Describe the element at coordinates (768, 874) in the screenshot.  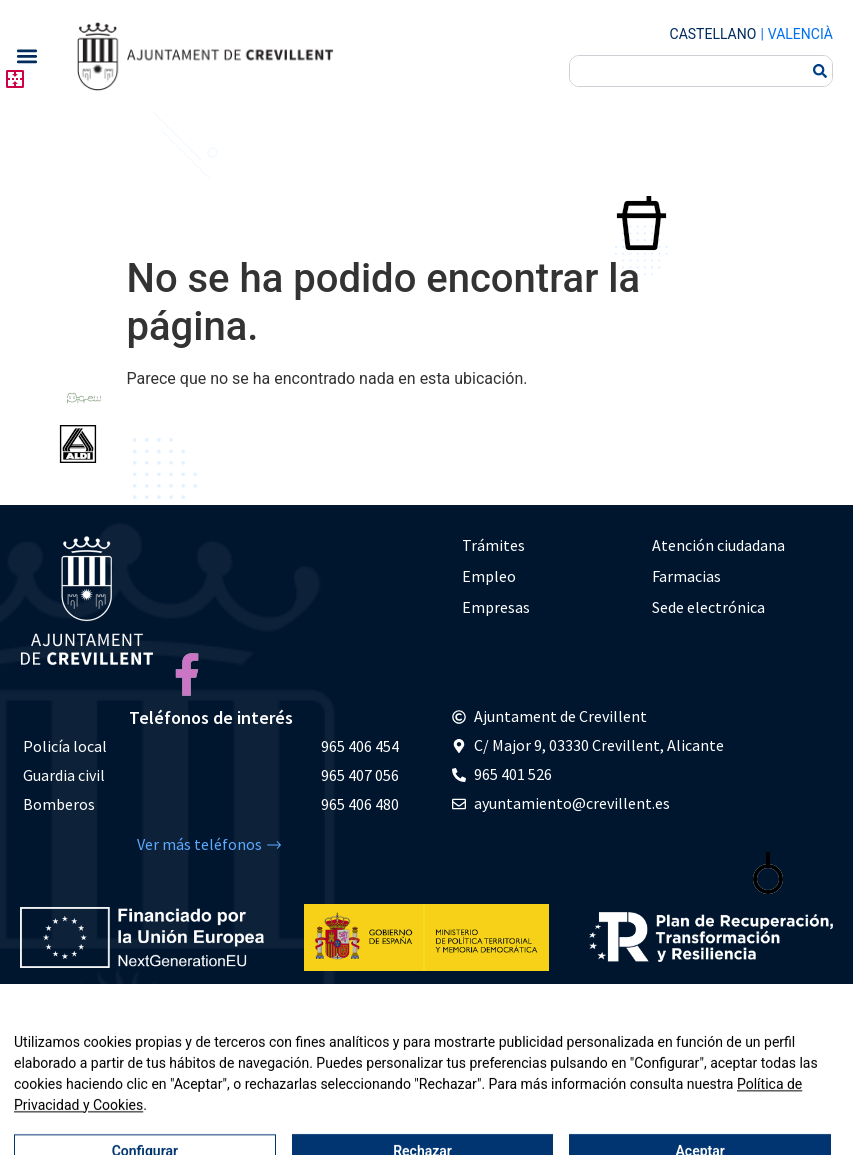
I see `select genderless or non-binary gender option` at that location.